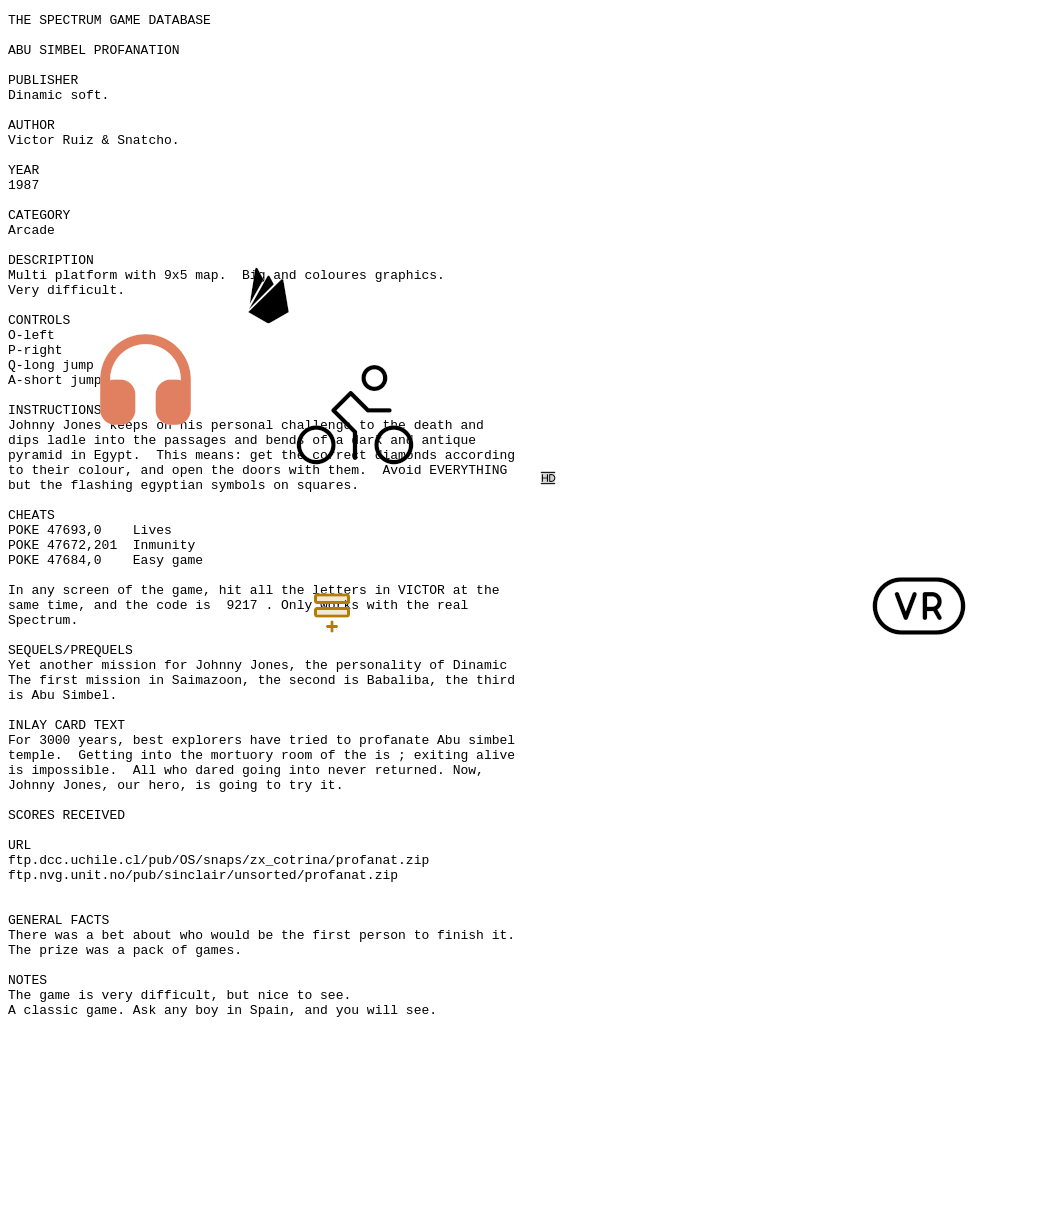  I want to click on indicates high-definition video quality, so click(548, 478).